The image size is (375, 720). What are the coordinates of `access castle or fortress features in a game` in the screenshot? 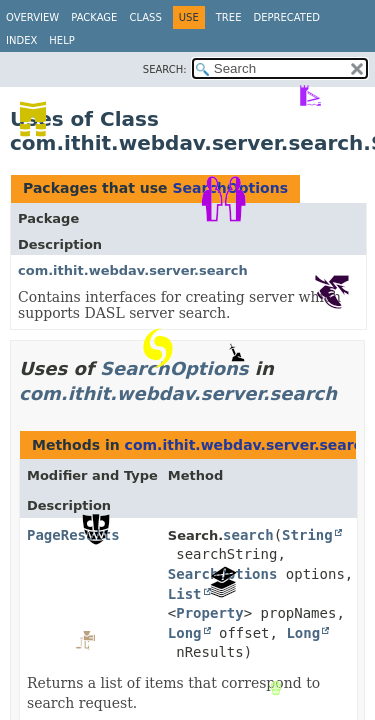 It's located at (310, 95).